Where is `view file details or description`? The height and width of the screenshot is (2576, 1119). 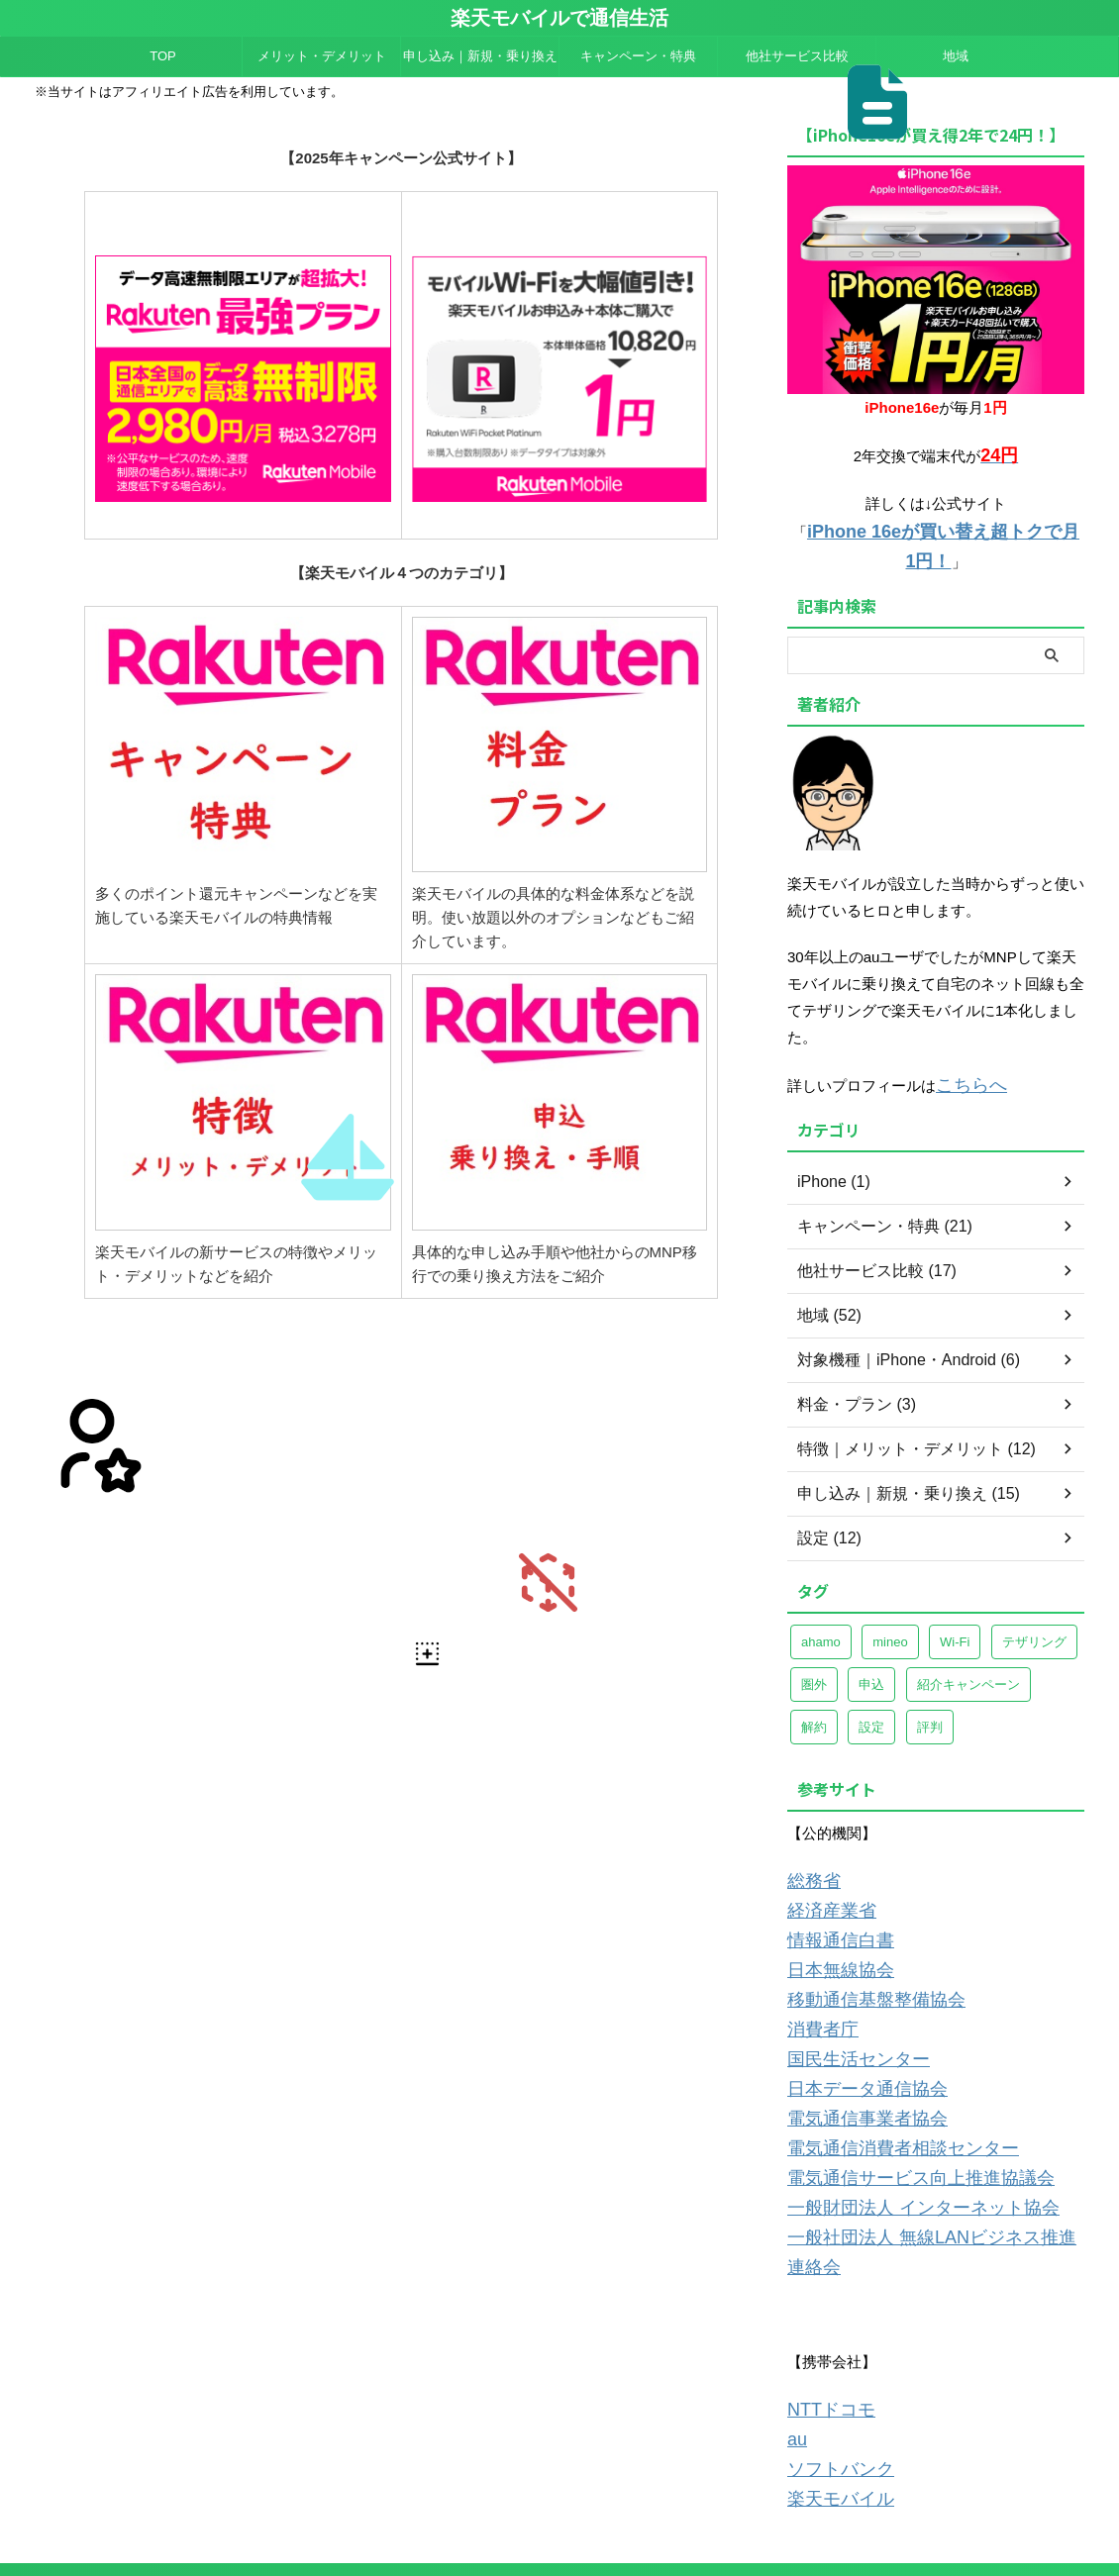
view file details or description is located at coordinates (877, 102).